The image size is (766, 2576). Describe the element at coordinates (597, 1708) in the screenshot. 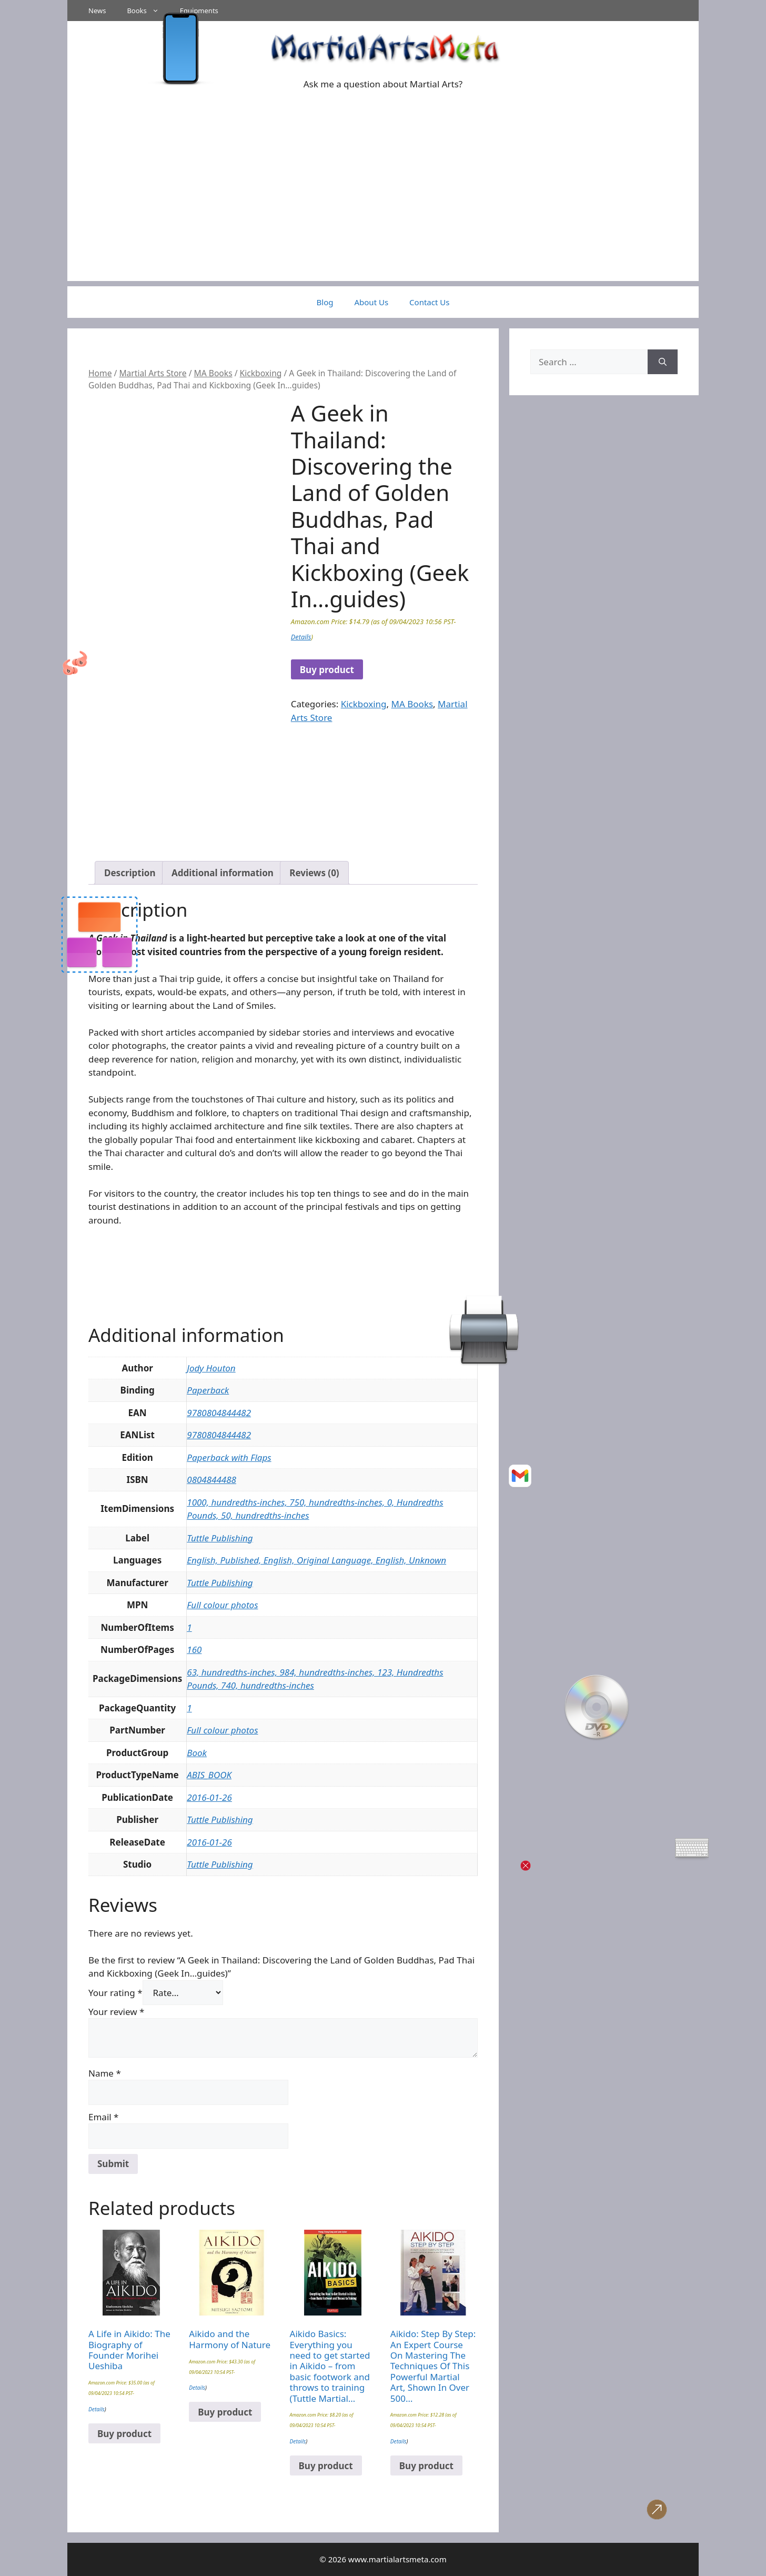

I see `indicates a blank DVD-R disc ready for burning` at that location.